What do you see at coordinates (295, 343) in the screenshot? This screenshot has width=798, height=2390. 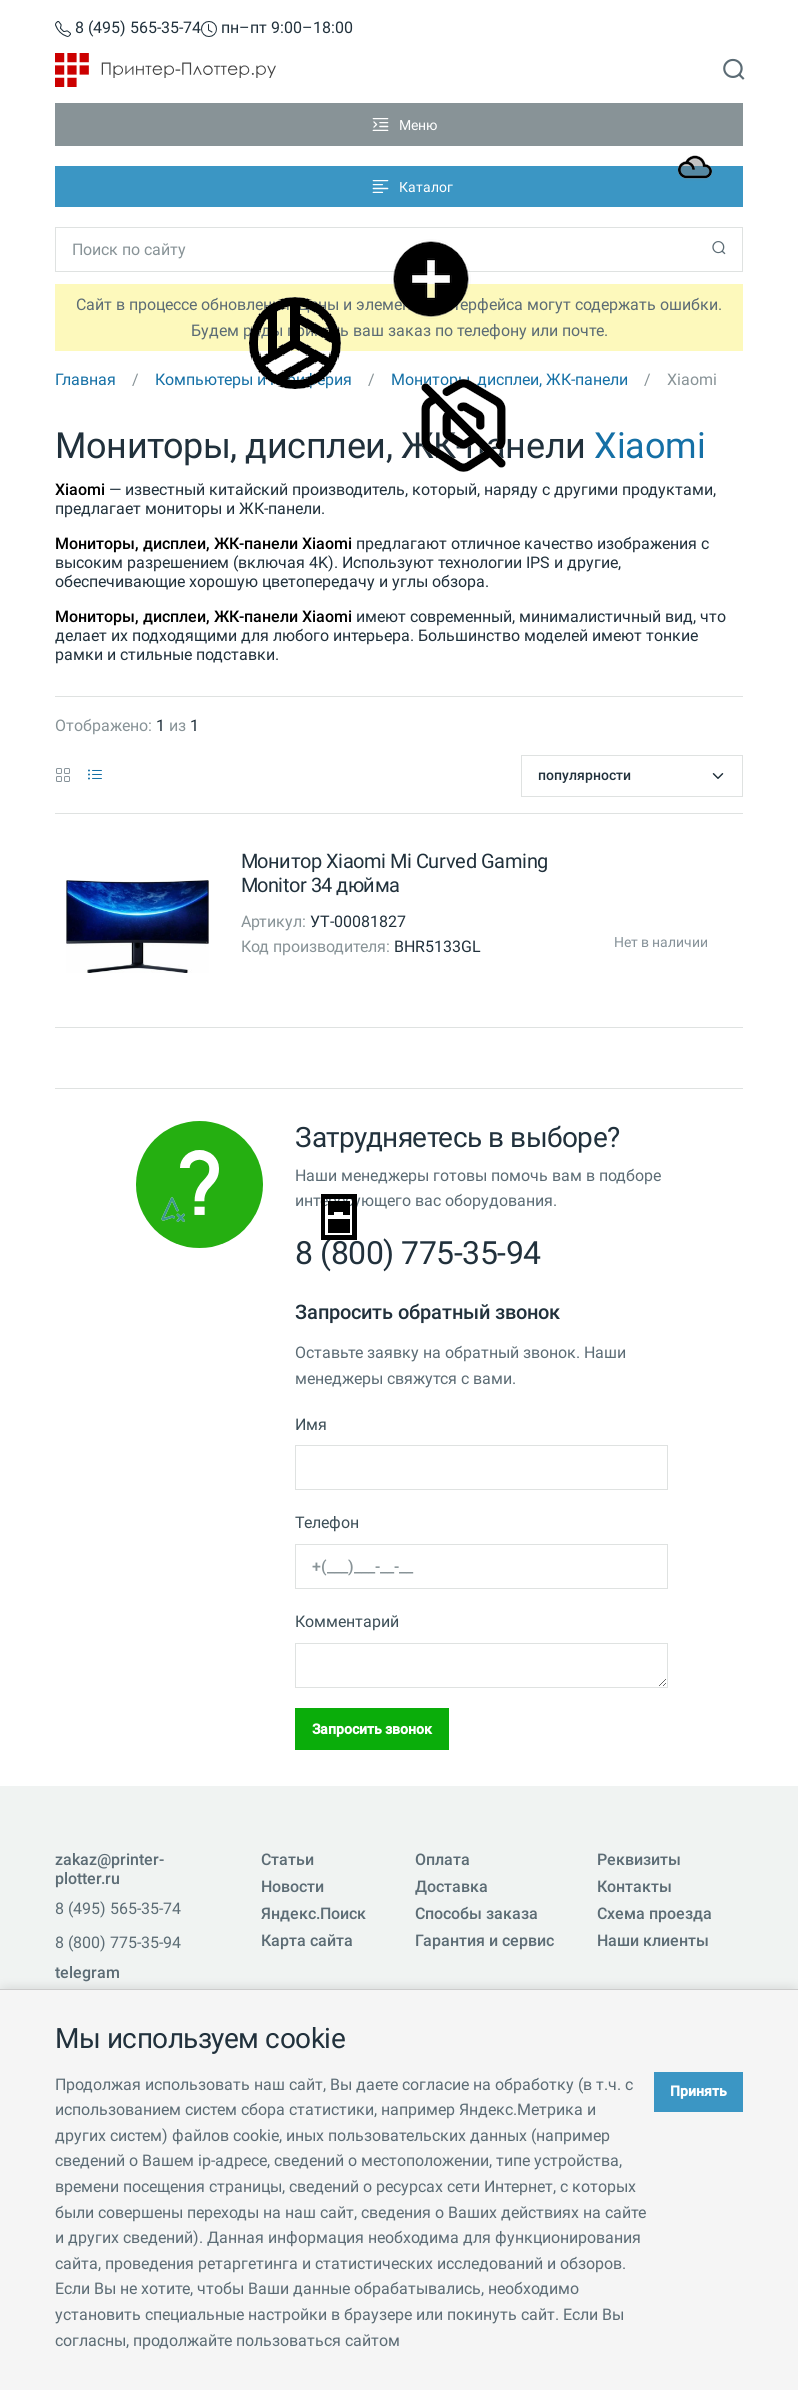 I see `access volleyball or sports content` at bounding box center [295, 343].